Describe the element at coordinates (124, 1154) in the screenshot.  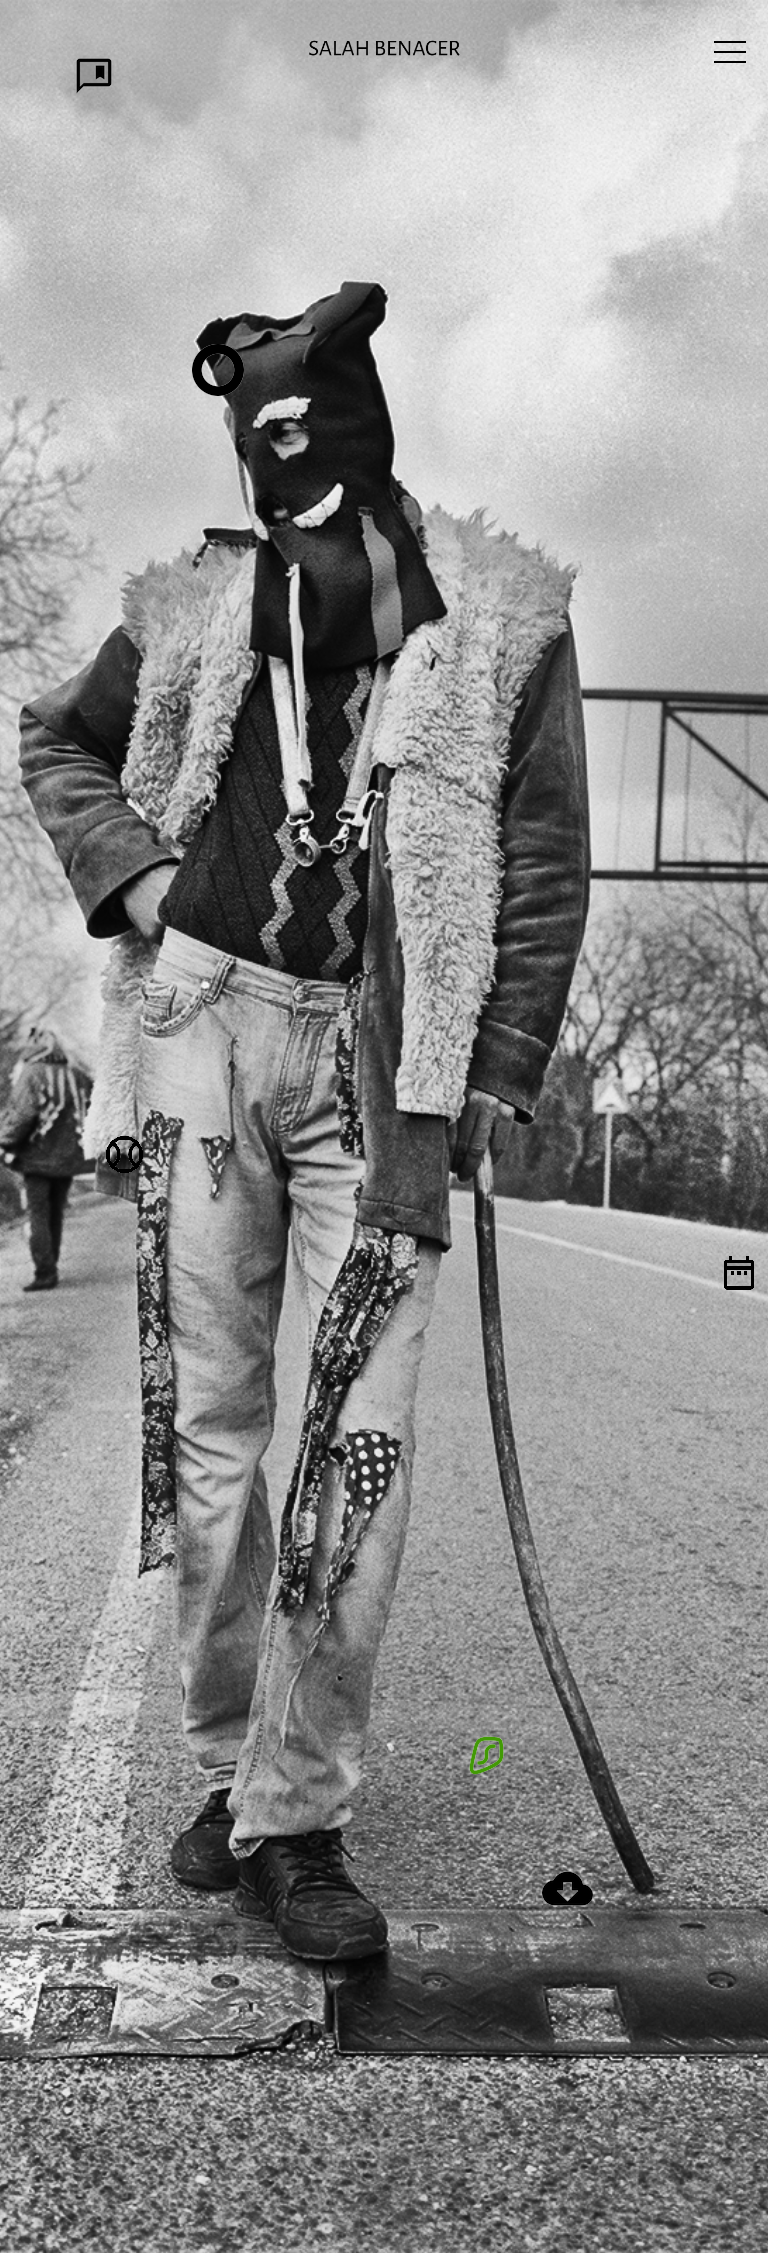
I see `access baseball or sports content` at that location.